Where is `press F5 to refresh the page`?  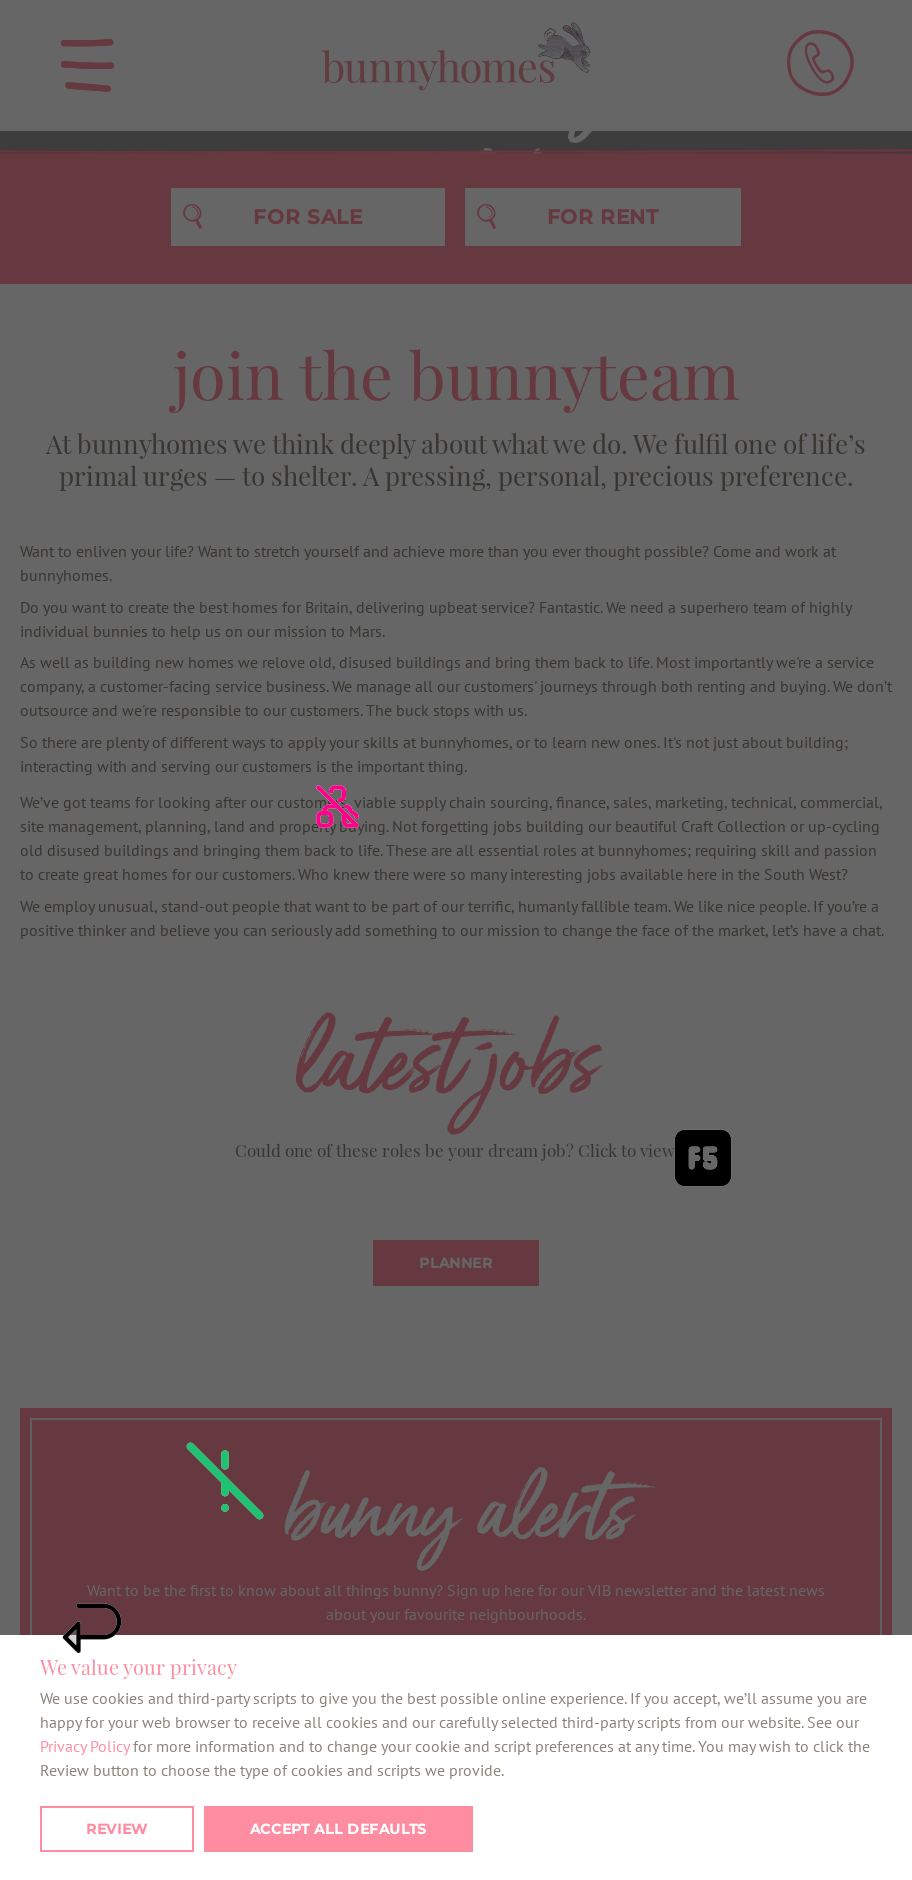 press F5 to refresh the page is located at coordinates (703, 1158).